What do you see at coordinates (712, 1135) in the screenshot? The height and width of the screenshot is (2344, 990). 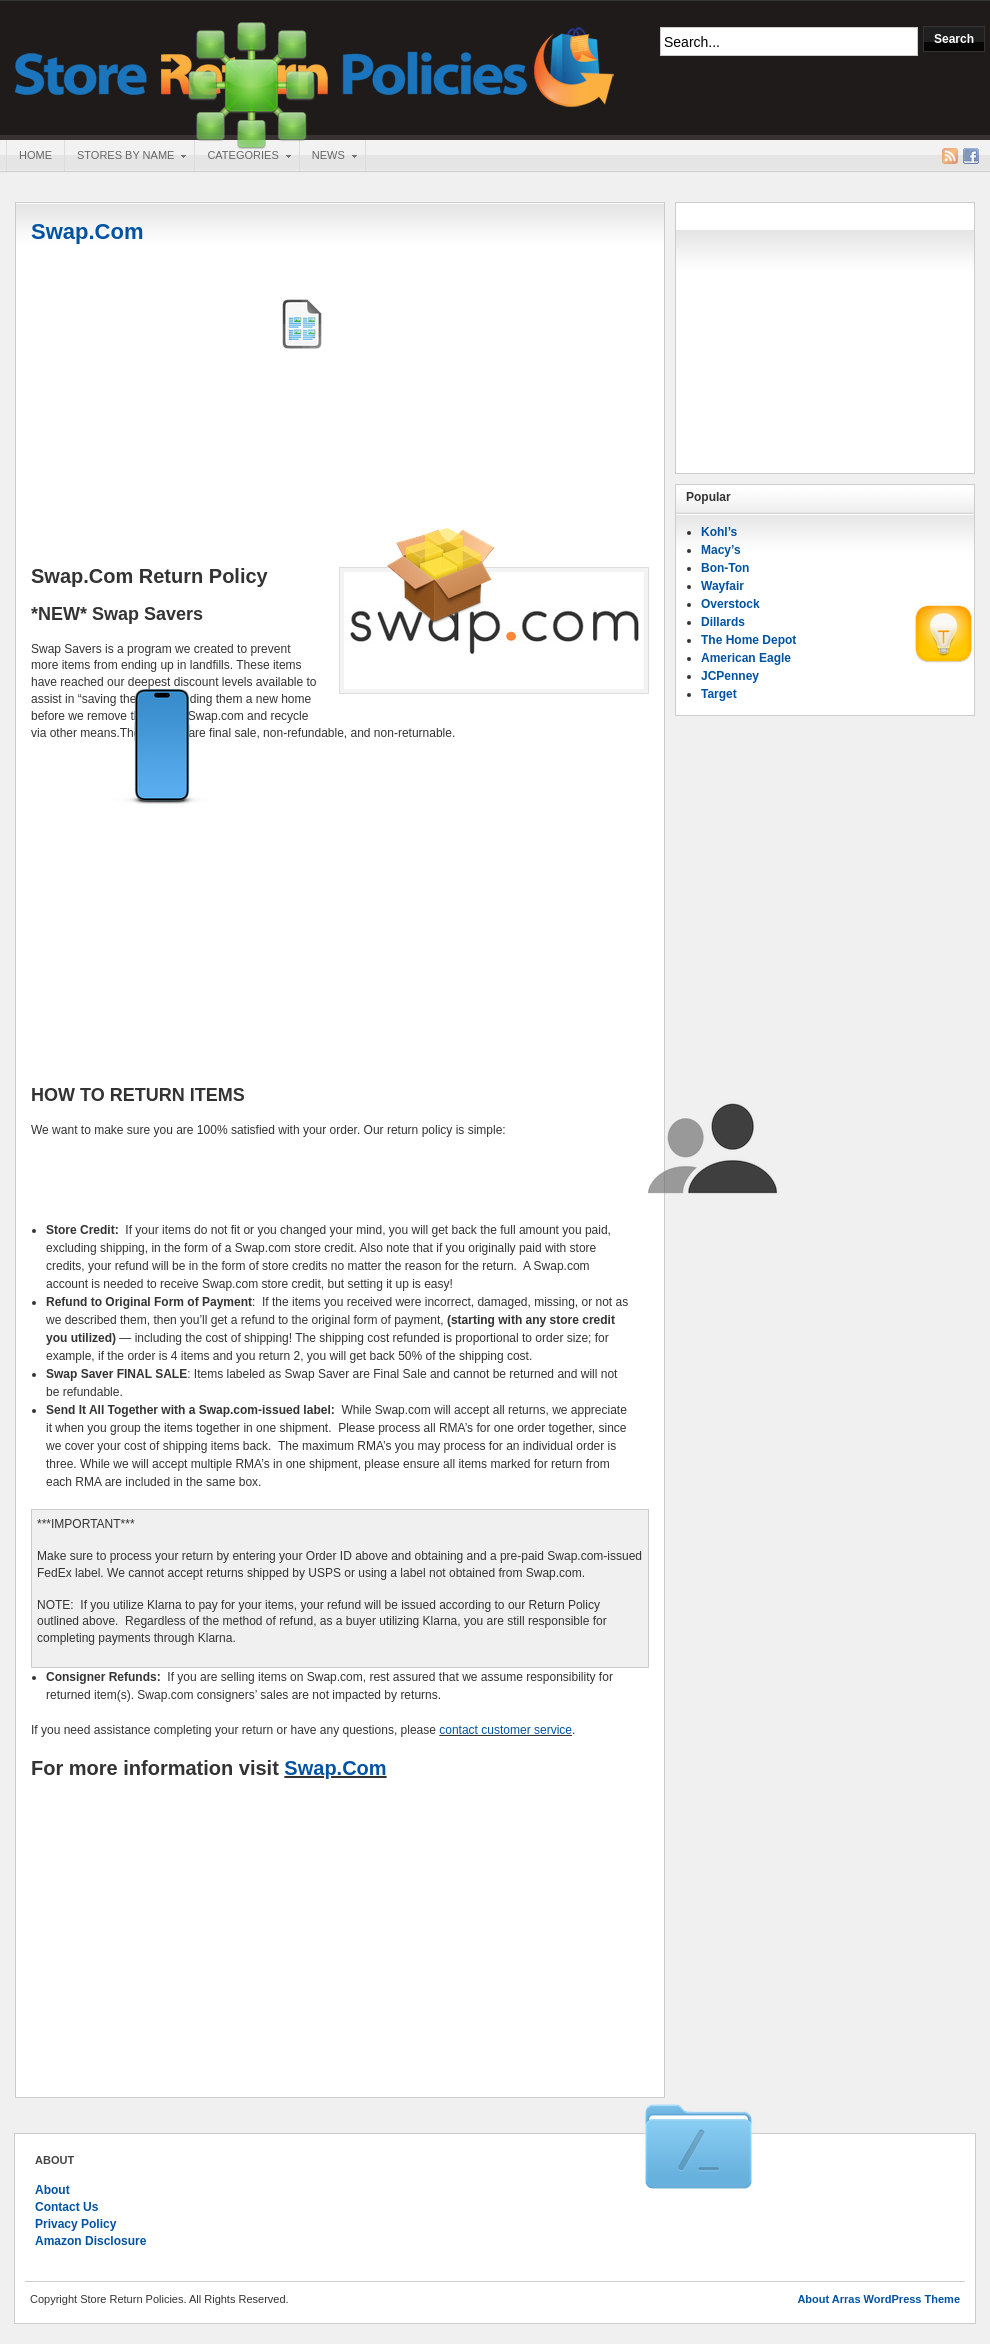 I see `view group or shared folder` at bounding box center [712, 1135].